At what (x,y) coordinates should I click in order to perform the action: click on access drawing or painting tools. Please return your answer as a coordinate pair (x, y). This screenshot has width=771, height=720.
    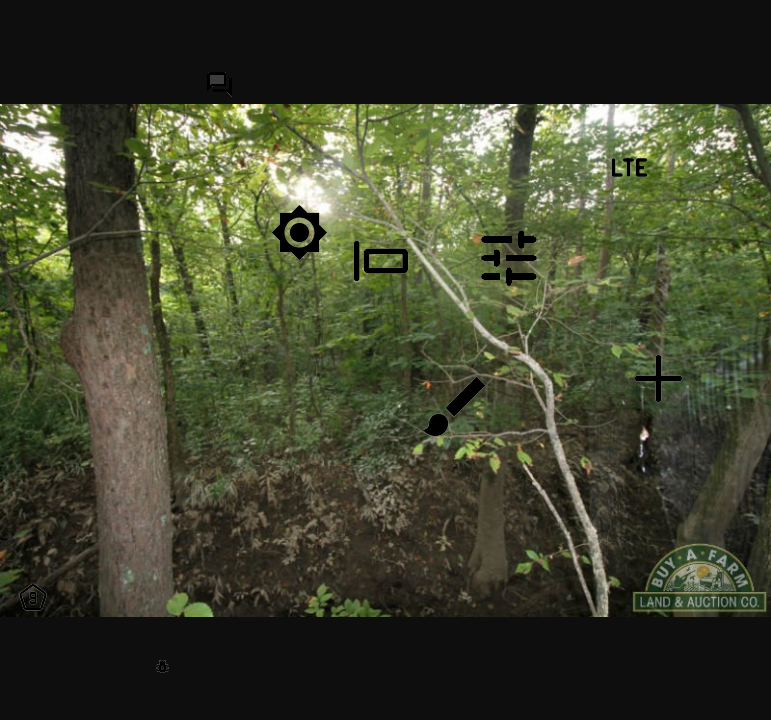
    Looking at the image, I should click on (455, 407).